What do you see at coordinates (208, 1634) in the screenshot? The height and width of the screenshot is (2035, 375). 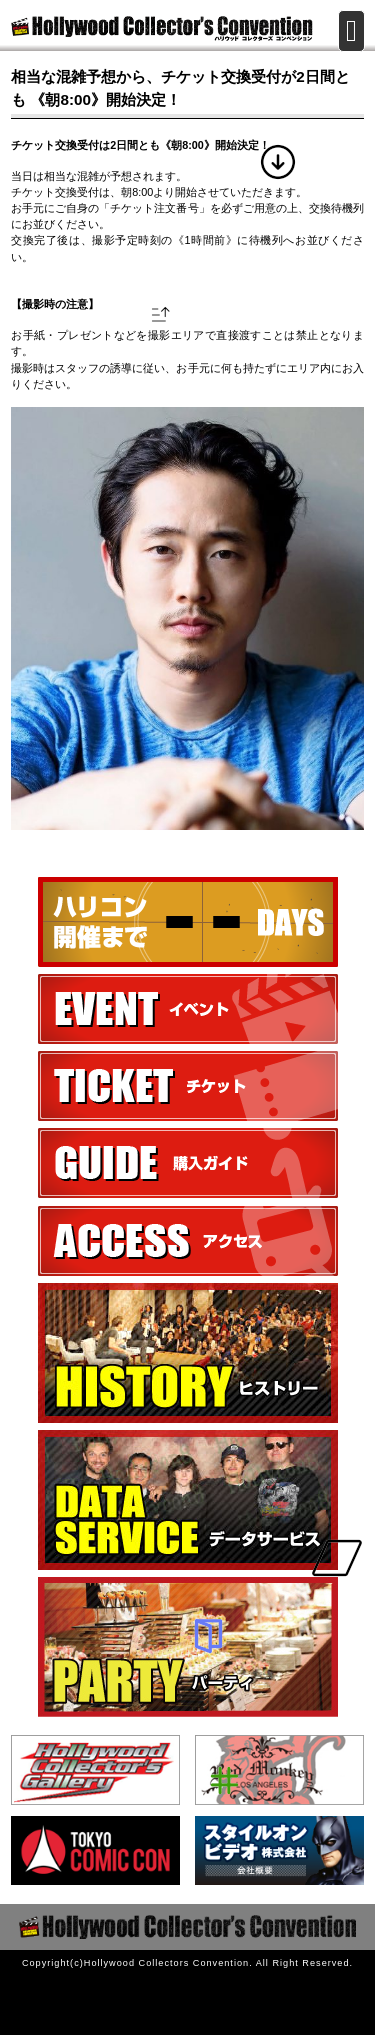 I see `switch to dual-screen or split view mode` at bounding box center [208, 1634].